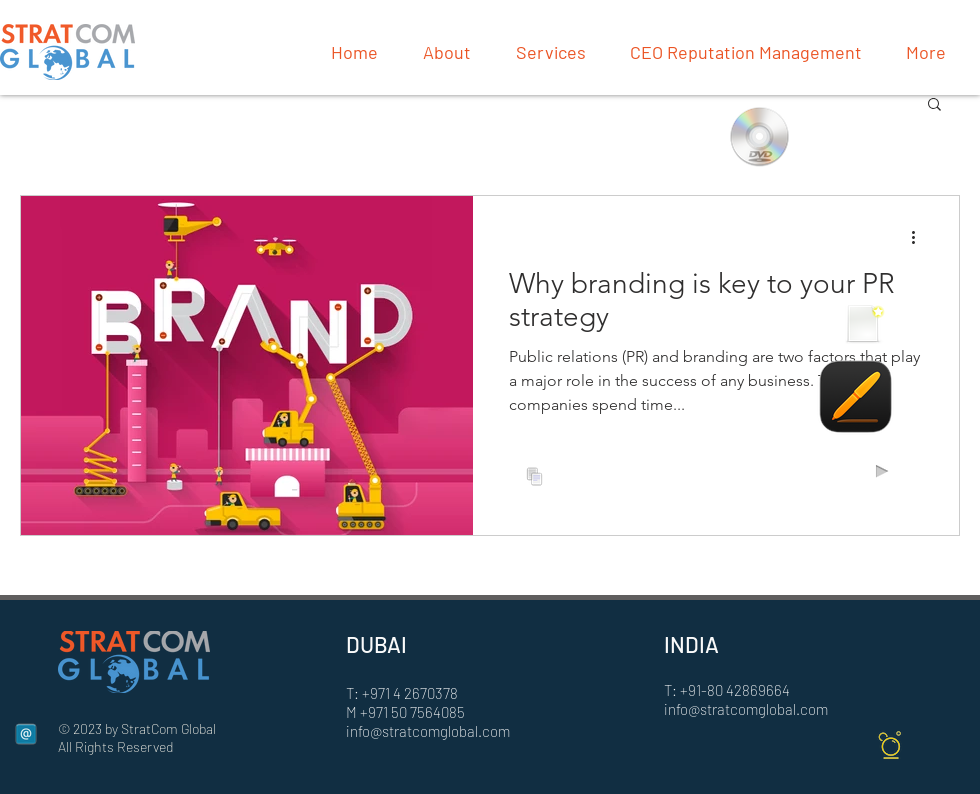  What do you see at coordinates (883, 472) in the screenshot?
I see `navigate to the next item or section` at bounding box center [883, 472].